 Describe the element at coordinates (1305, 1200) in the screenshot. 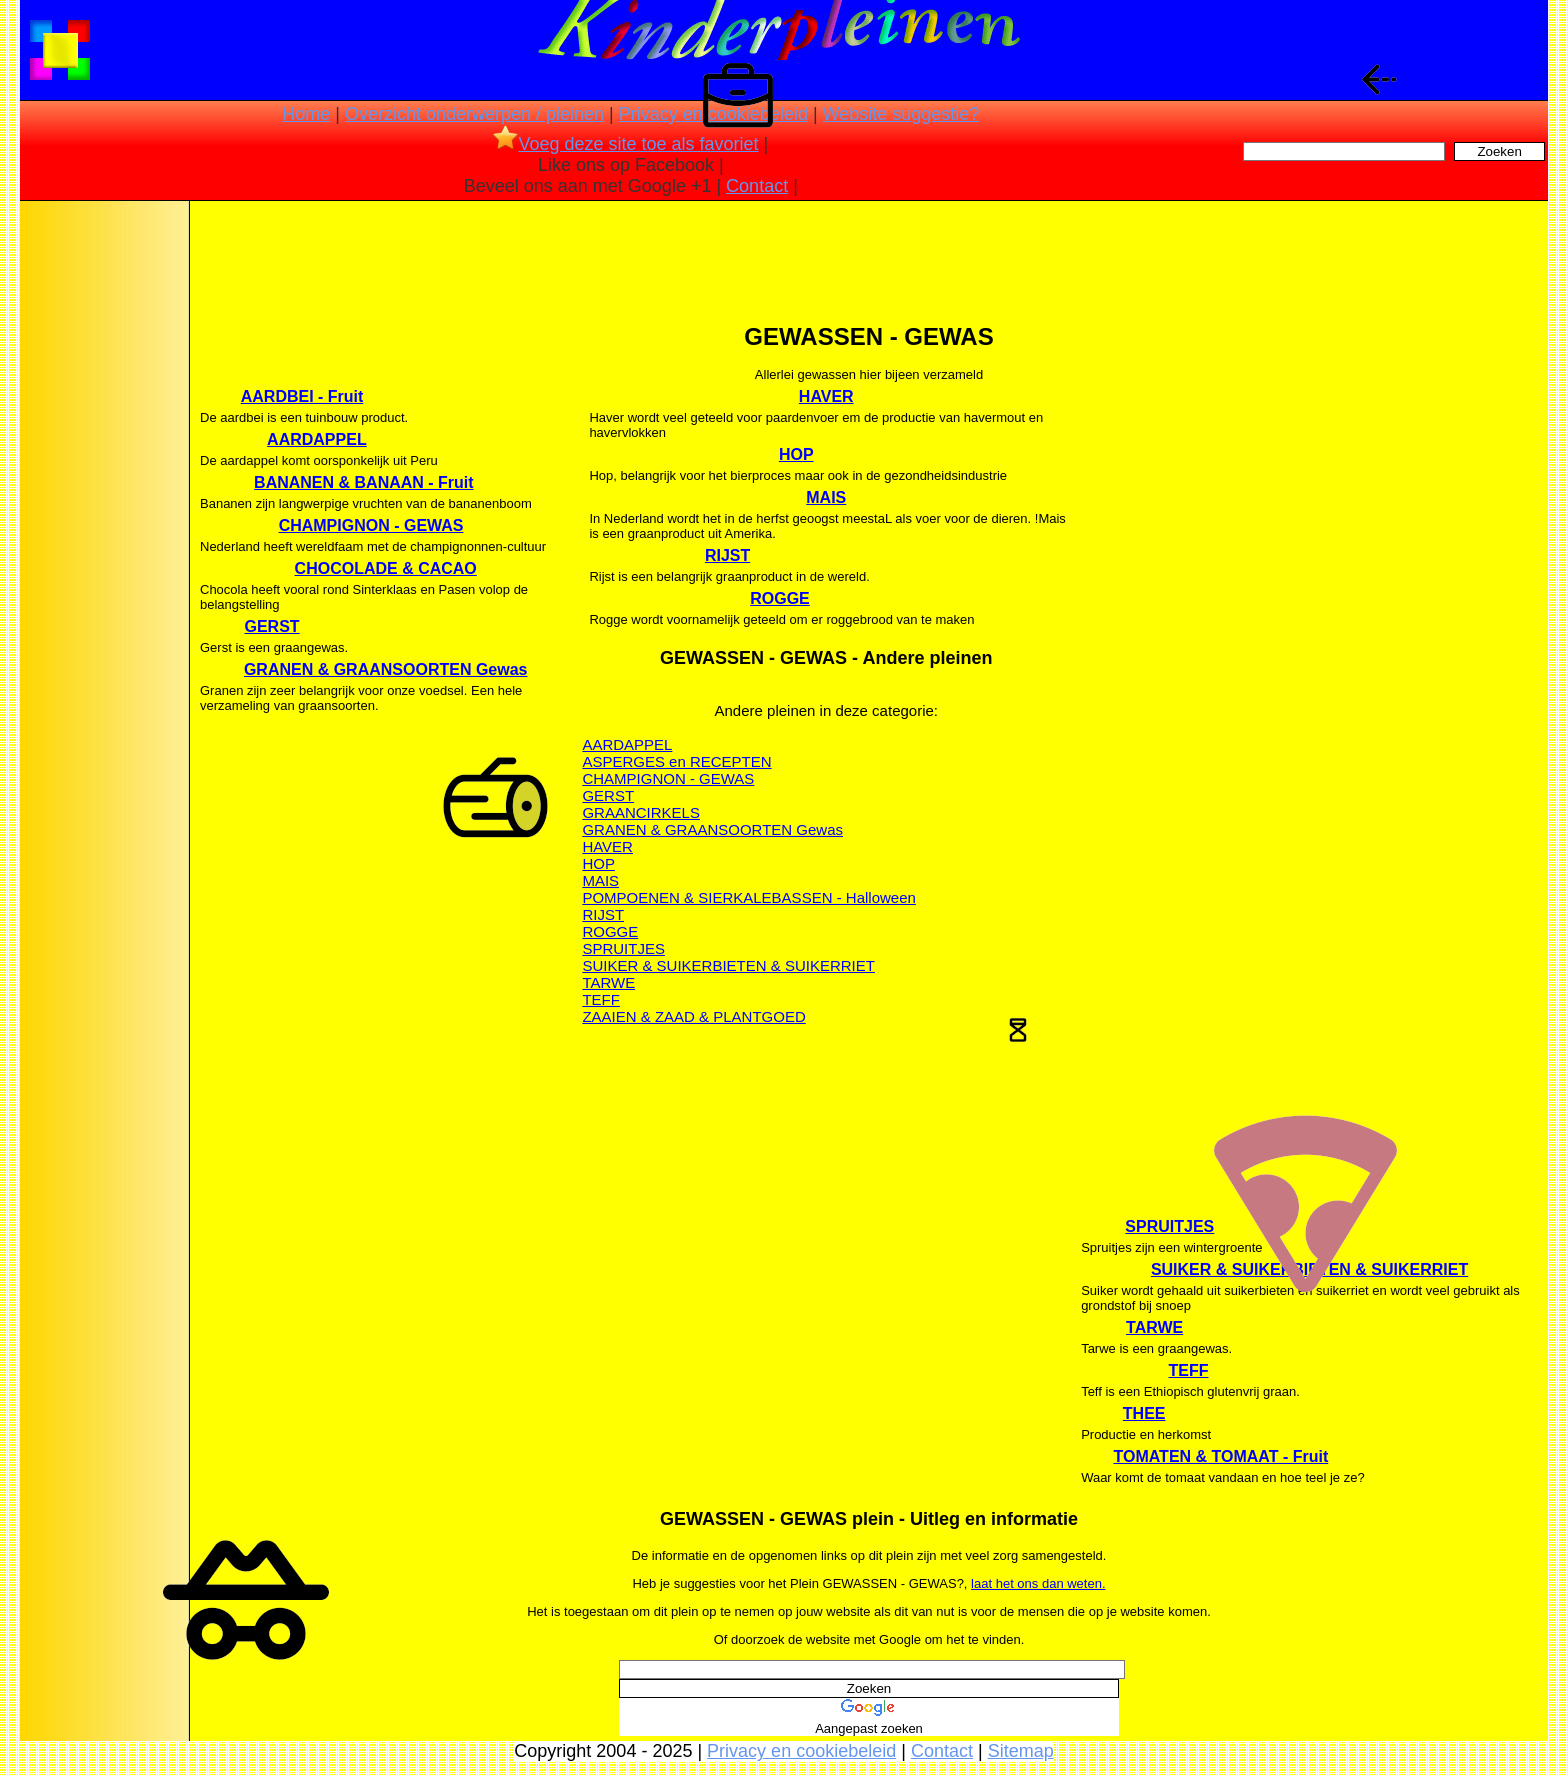

I see `order food or pizza delivery` at that location.